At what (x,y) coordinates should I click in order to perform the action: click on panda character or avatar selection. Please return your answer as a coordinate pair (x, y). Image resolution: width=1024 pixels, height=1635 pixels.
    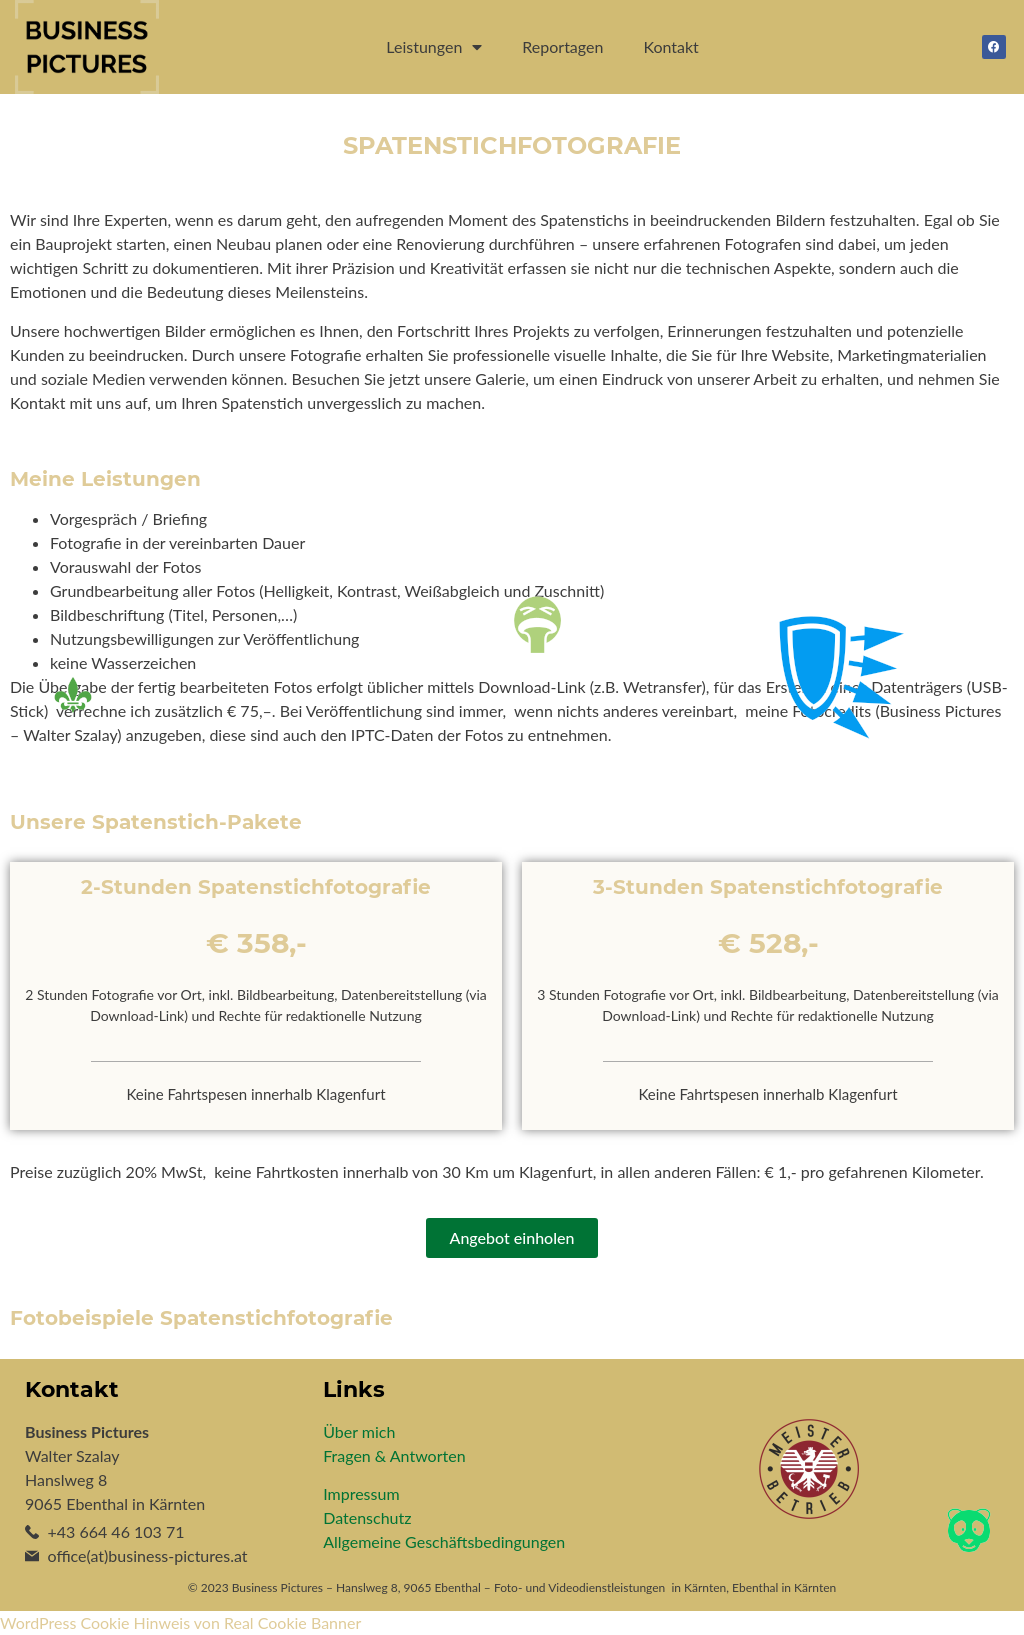
    Looking at the image, I should click on (969, 1531).